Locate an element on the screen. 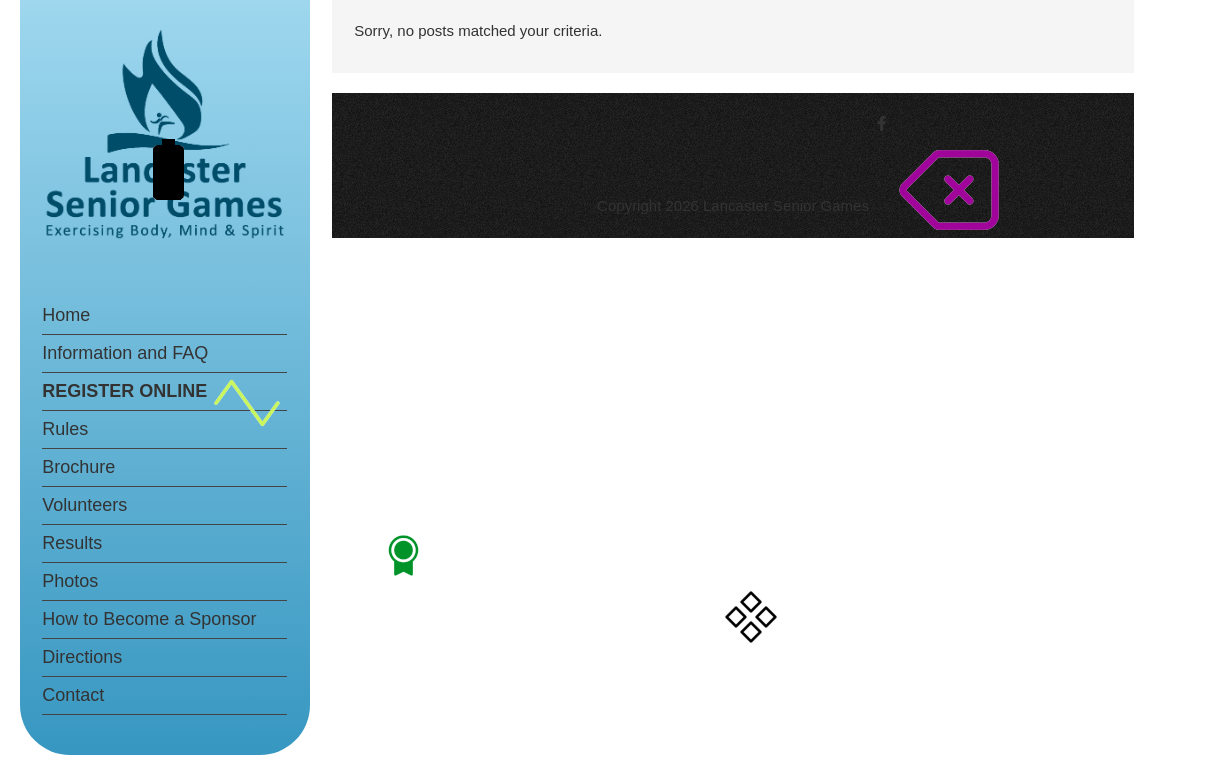  view achievements or awards is located at coordinates (403, 555).